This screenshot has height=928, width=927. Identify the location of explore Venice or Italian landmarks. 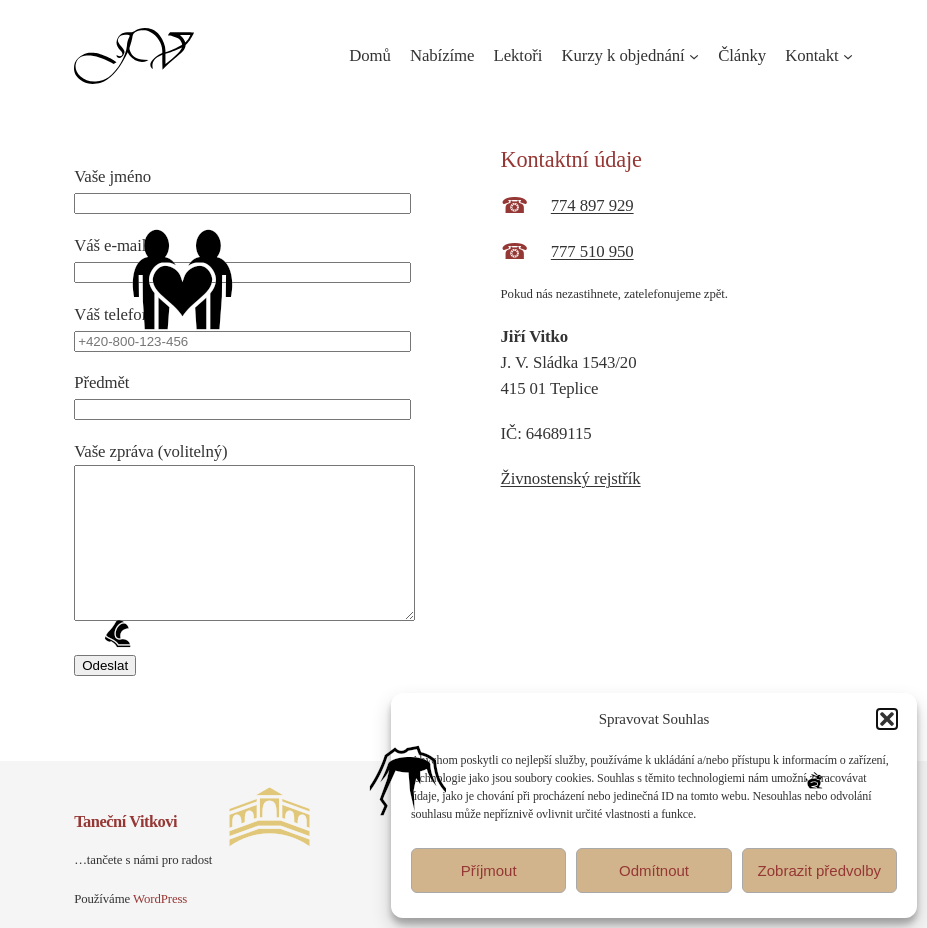
(269, 824).